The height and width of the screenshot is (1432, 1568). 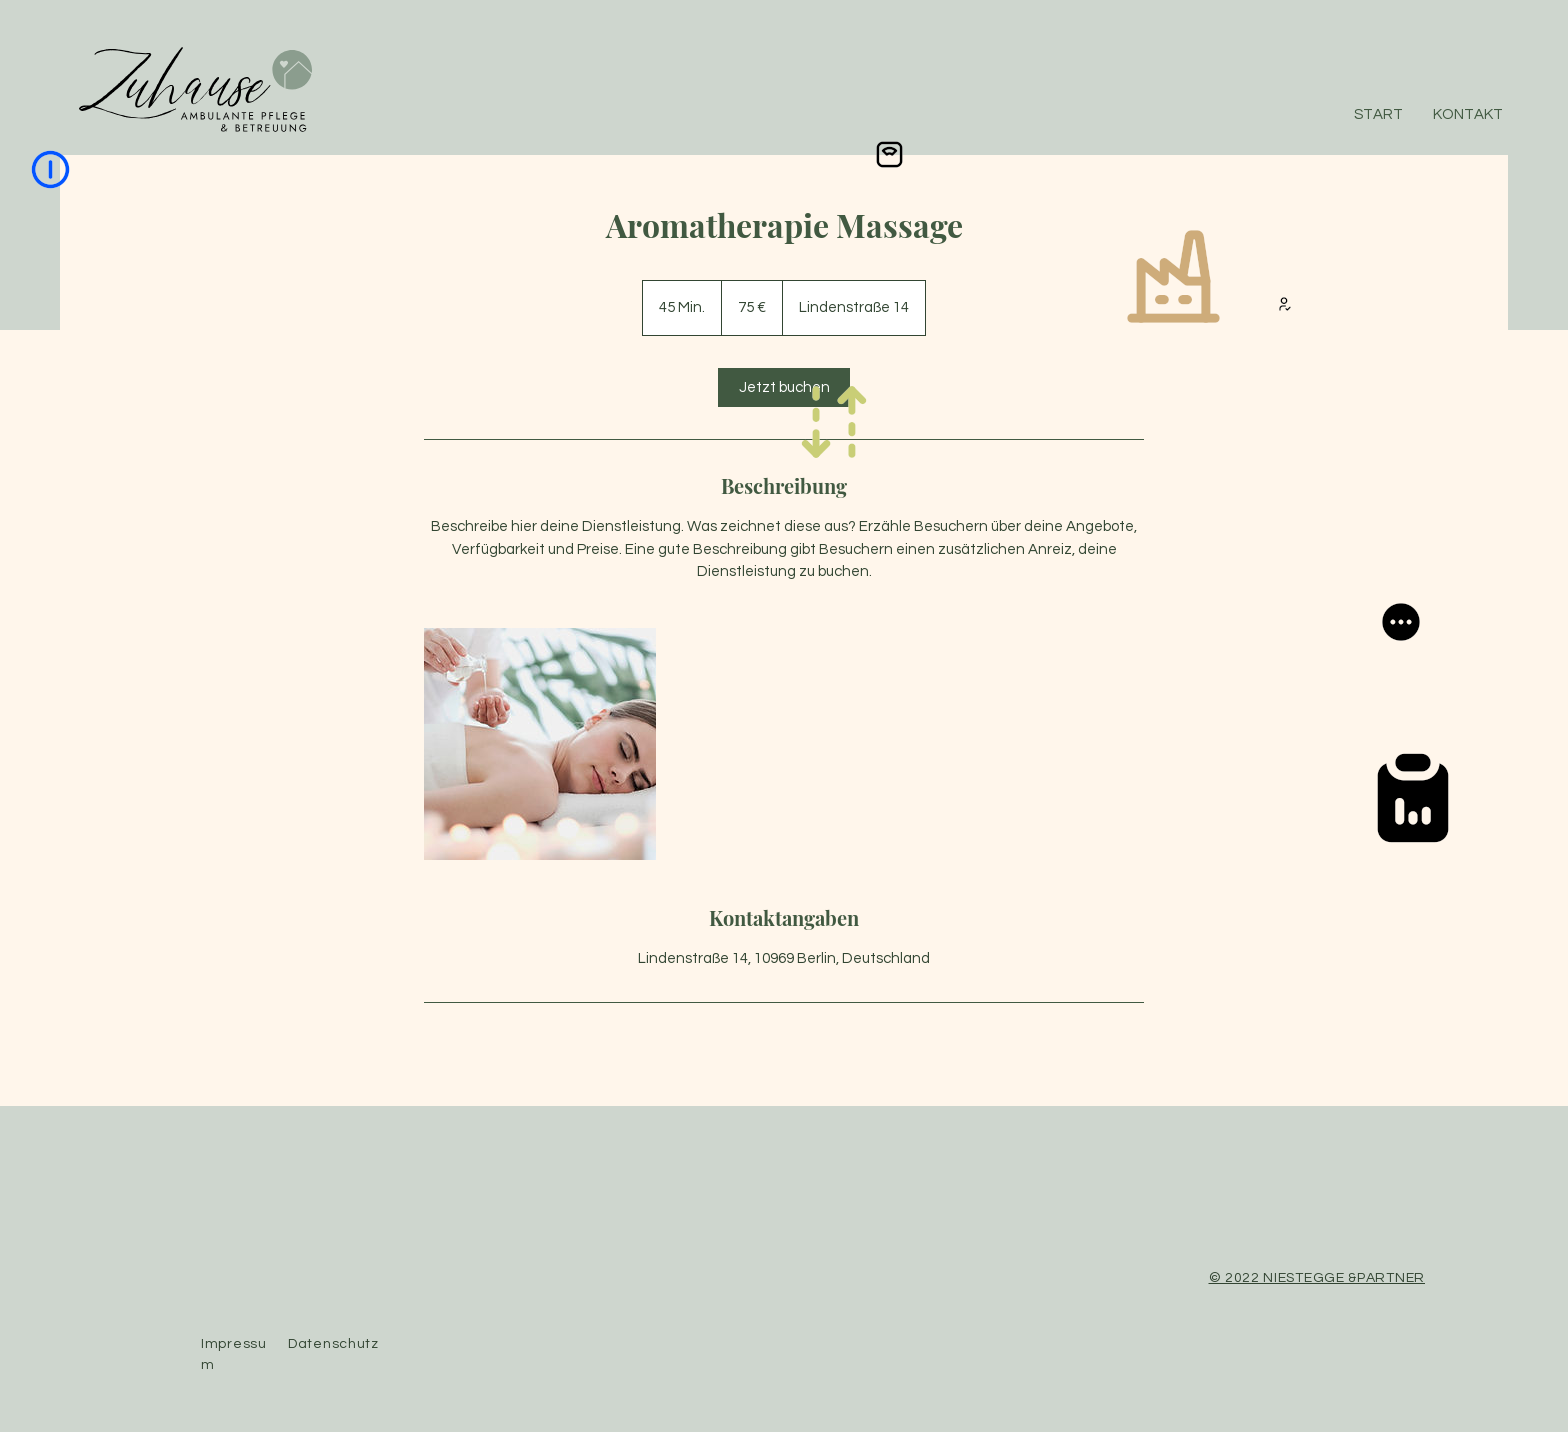 I want to click on access more options or actions, so click(x=1401, y=622).